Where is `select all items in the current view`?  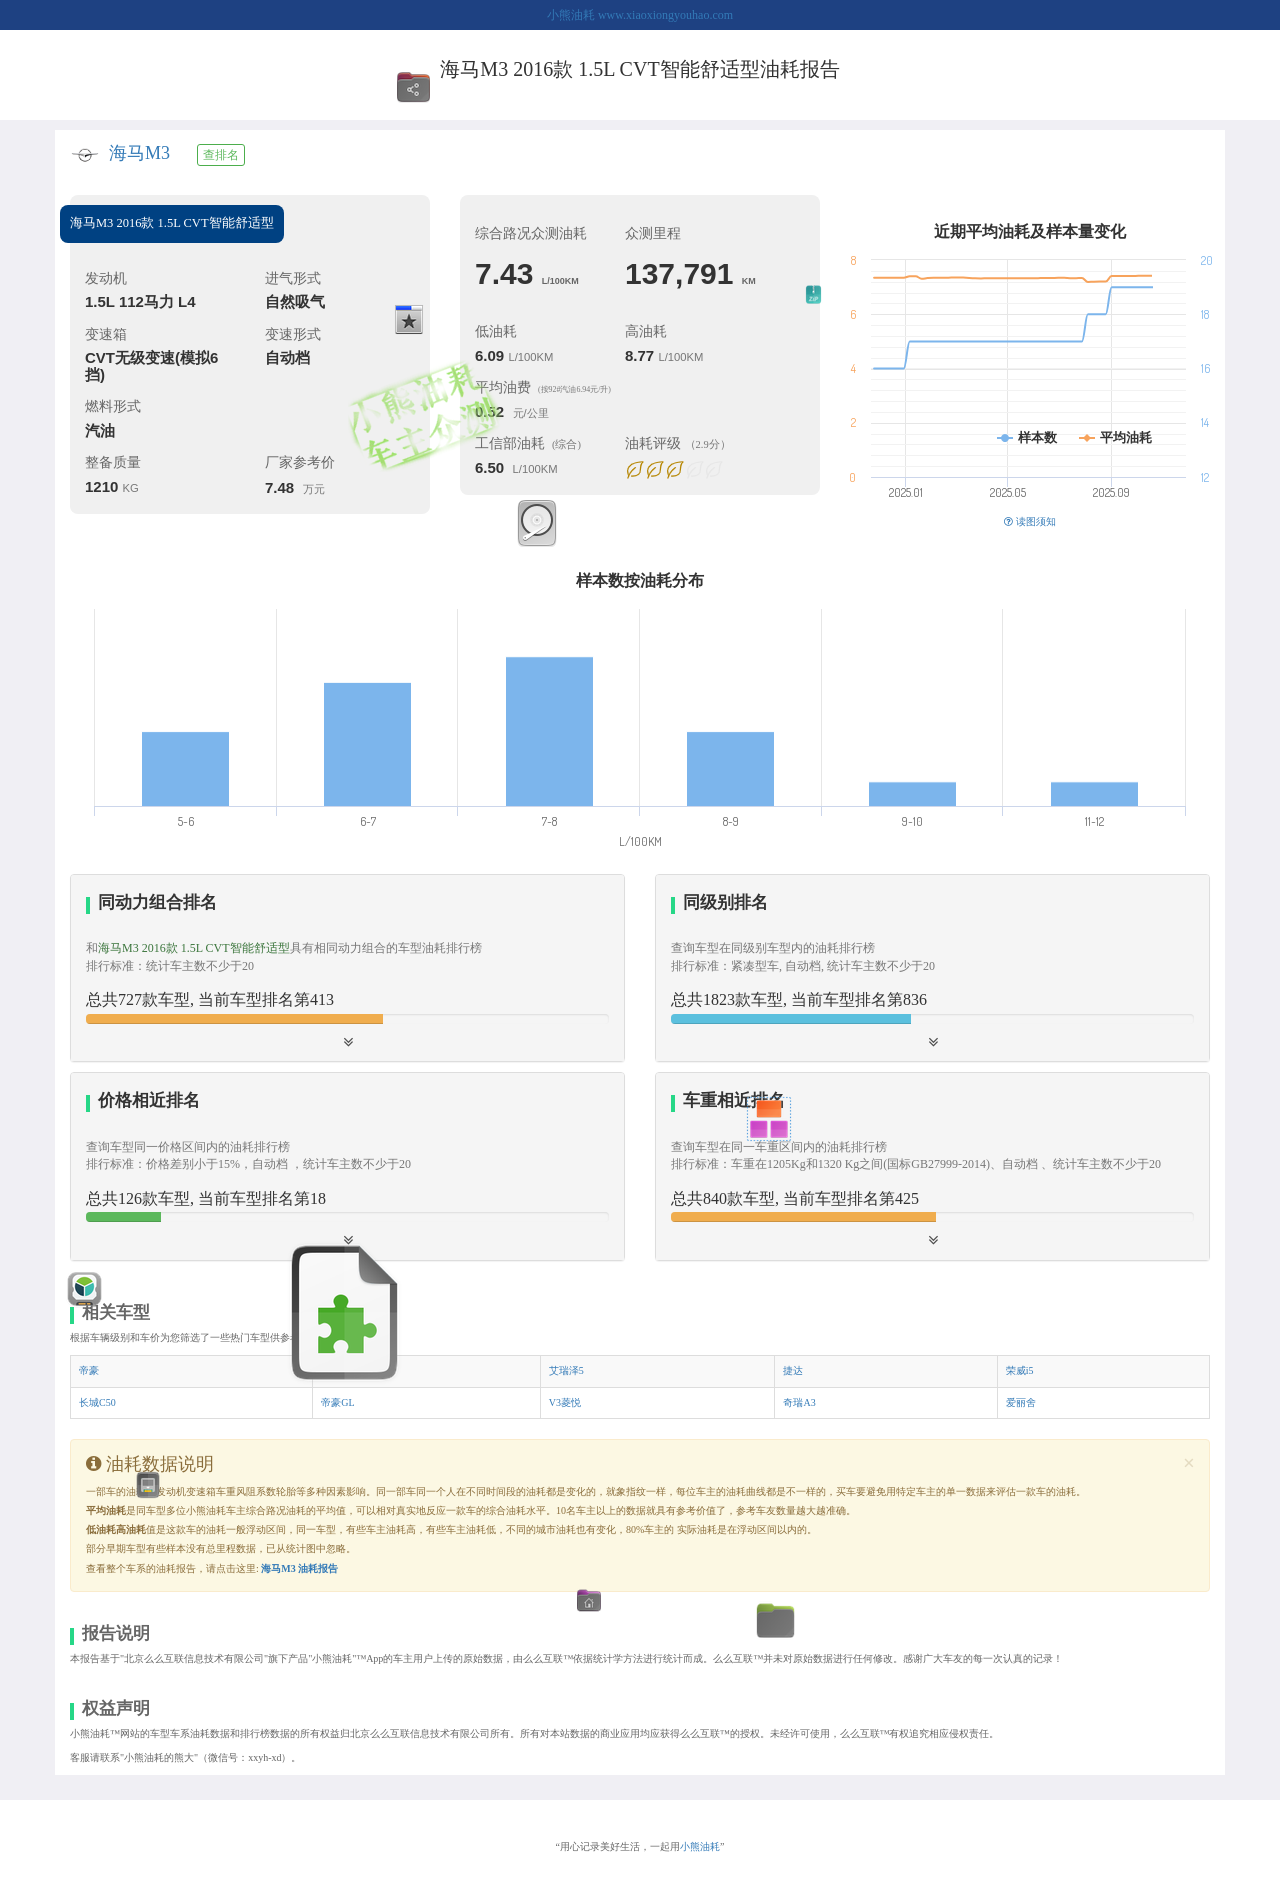 select all items in the current view is located at coordinates (769, 1119).